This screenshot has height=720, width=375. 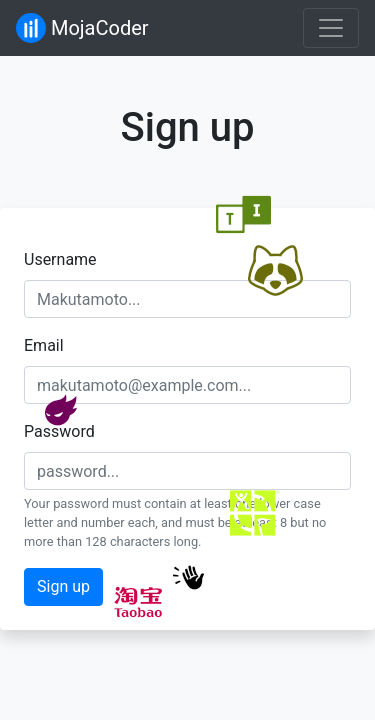 What do you see at coordinates (188, 577) in the screenshot?
I see `open the Clubhouse app` at bounding box center [188, 577].